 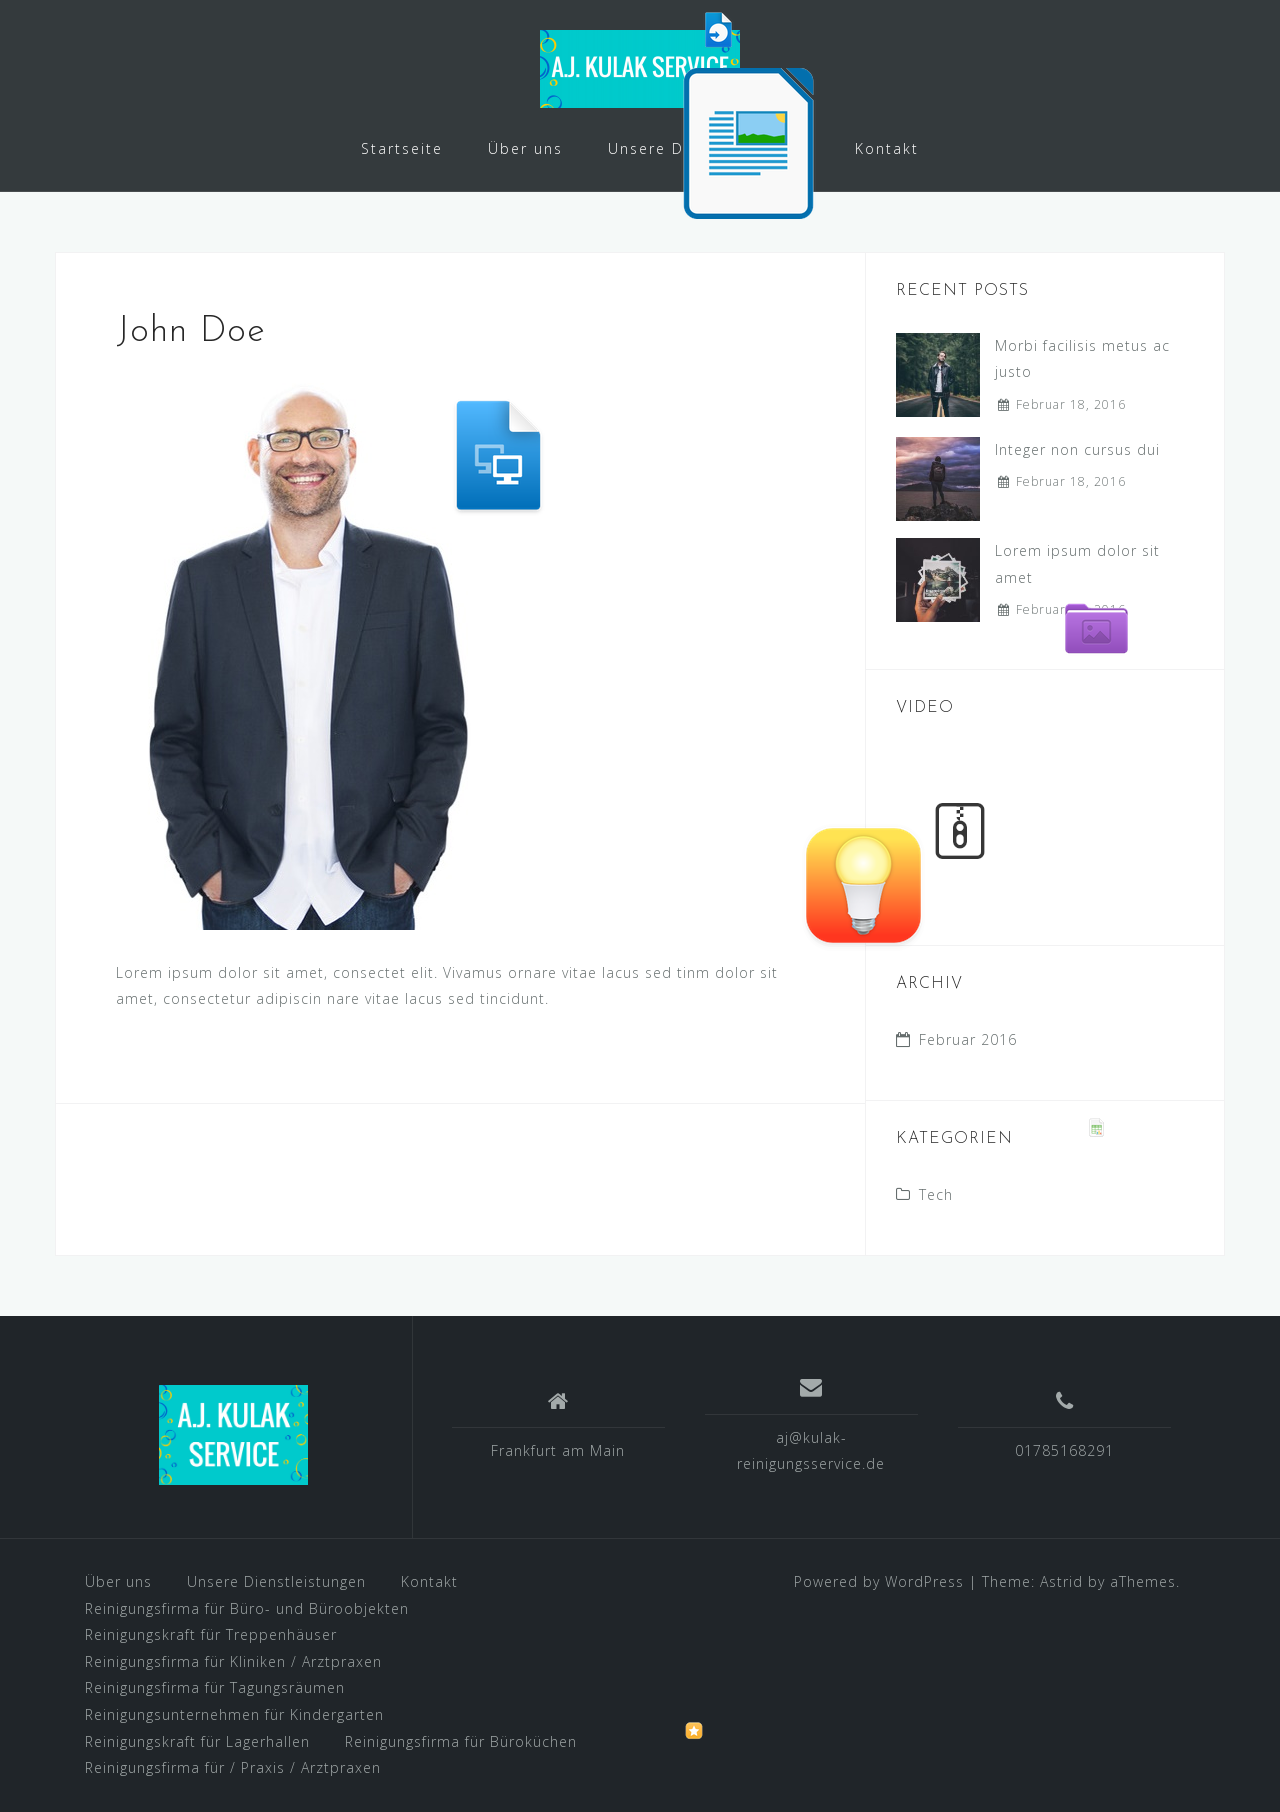 What do you see at coordinates (863, 885) in the screenshot?
I see `open redshift to adjust screen color temperature` at bounding box center [863, 885].